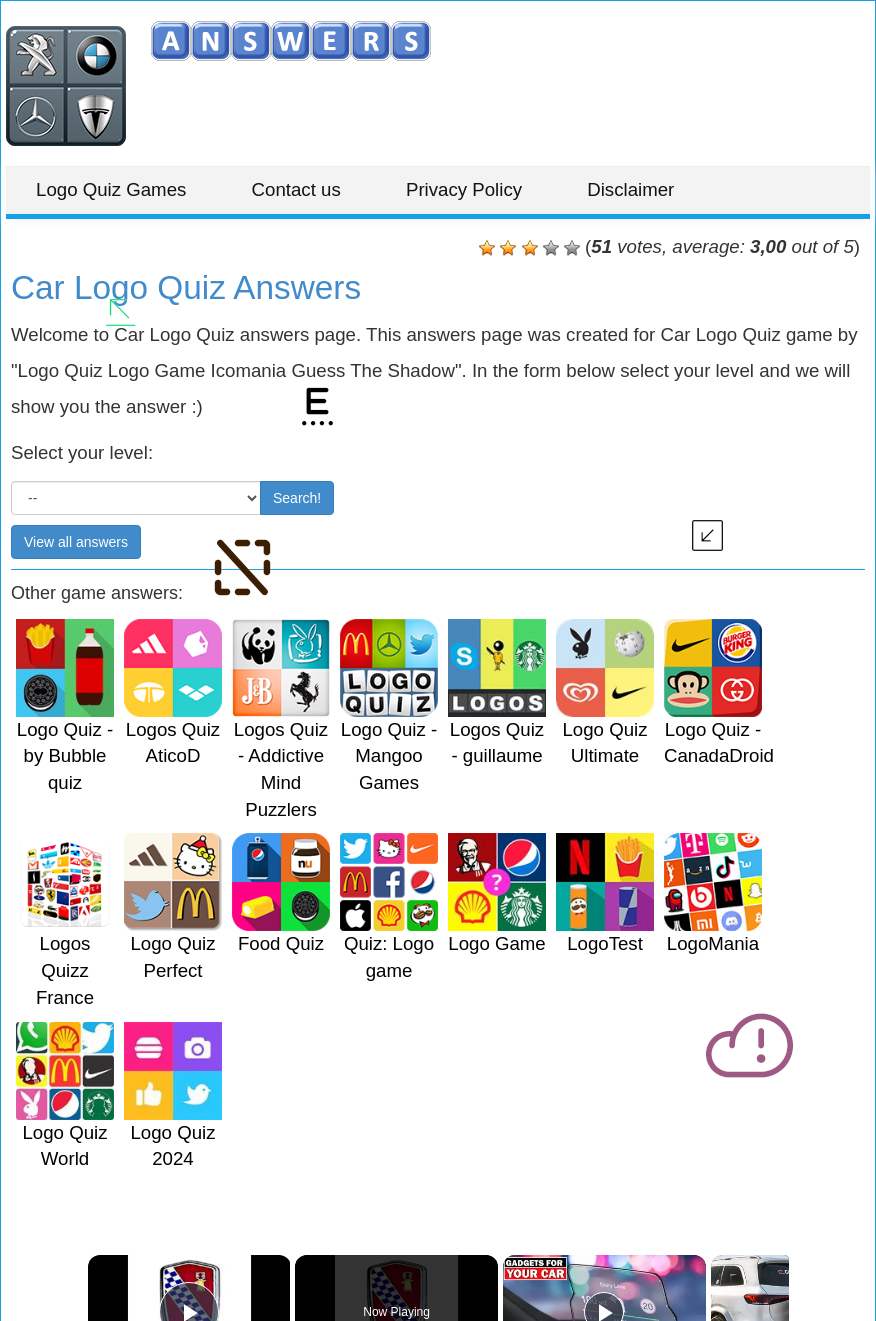 The image size is (876, 1321). What do you see at coordinates (242, 567) in the screenshot?
I see `disable selection mode` at bounding box center [242, 567].